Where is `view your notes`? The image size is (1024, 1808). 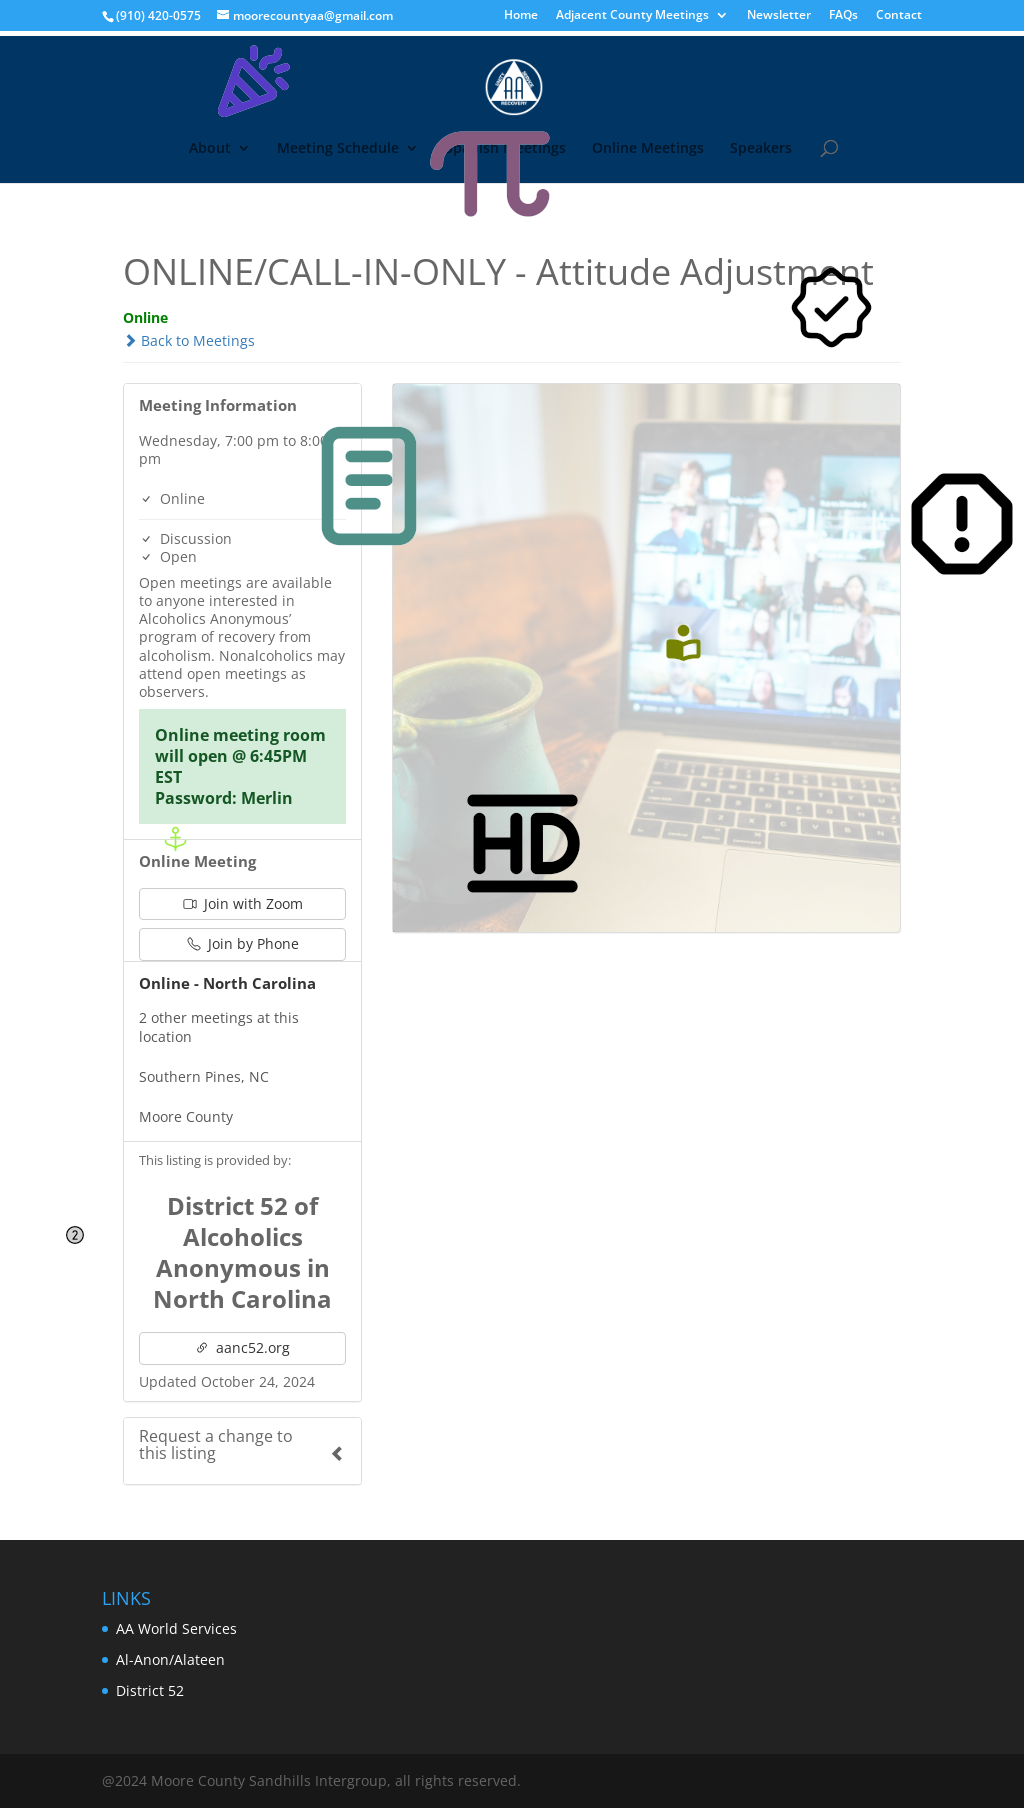 view your notes is located at coordinates (369, 486).